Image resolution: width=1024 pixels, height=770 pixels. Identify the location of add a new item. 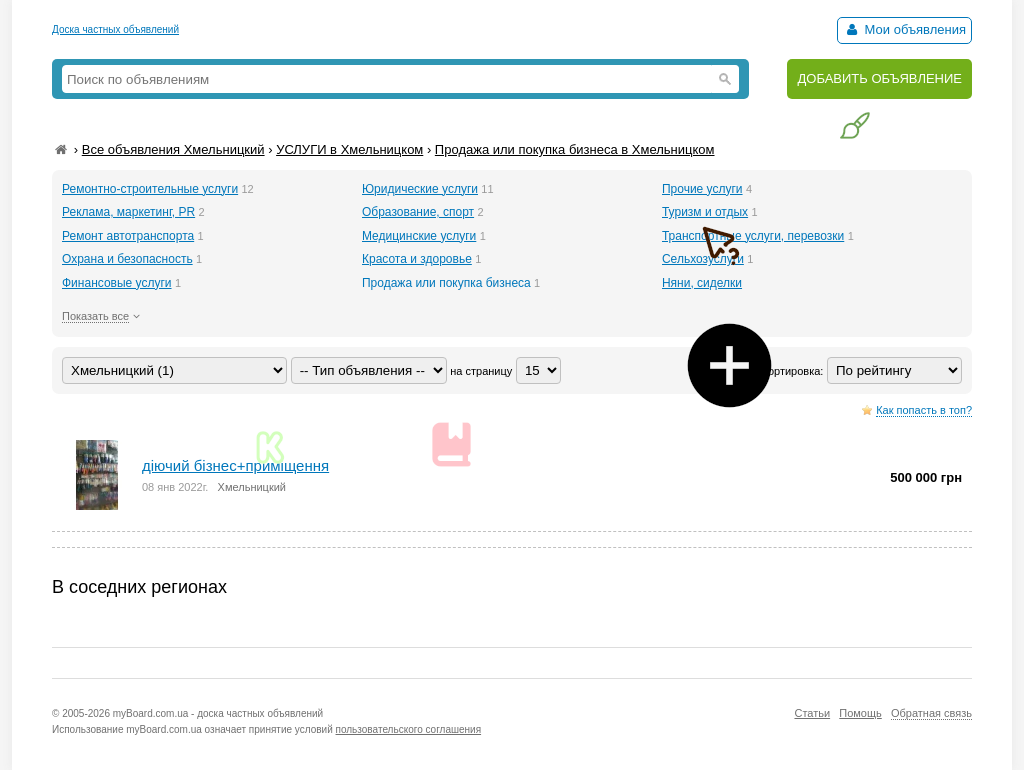
(729, 365).